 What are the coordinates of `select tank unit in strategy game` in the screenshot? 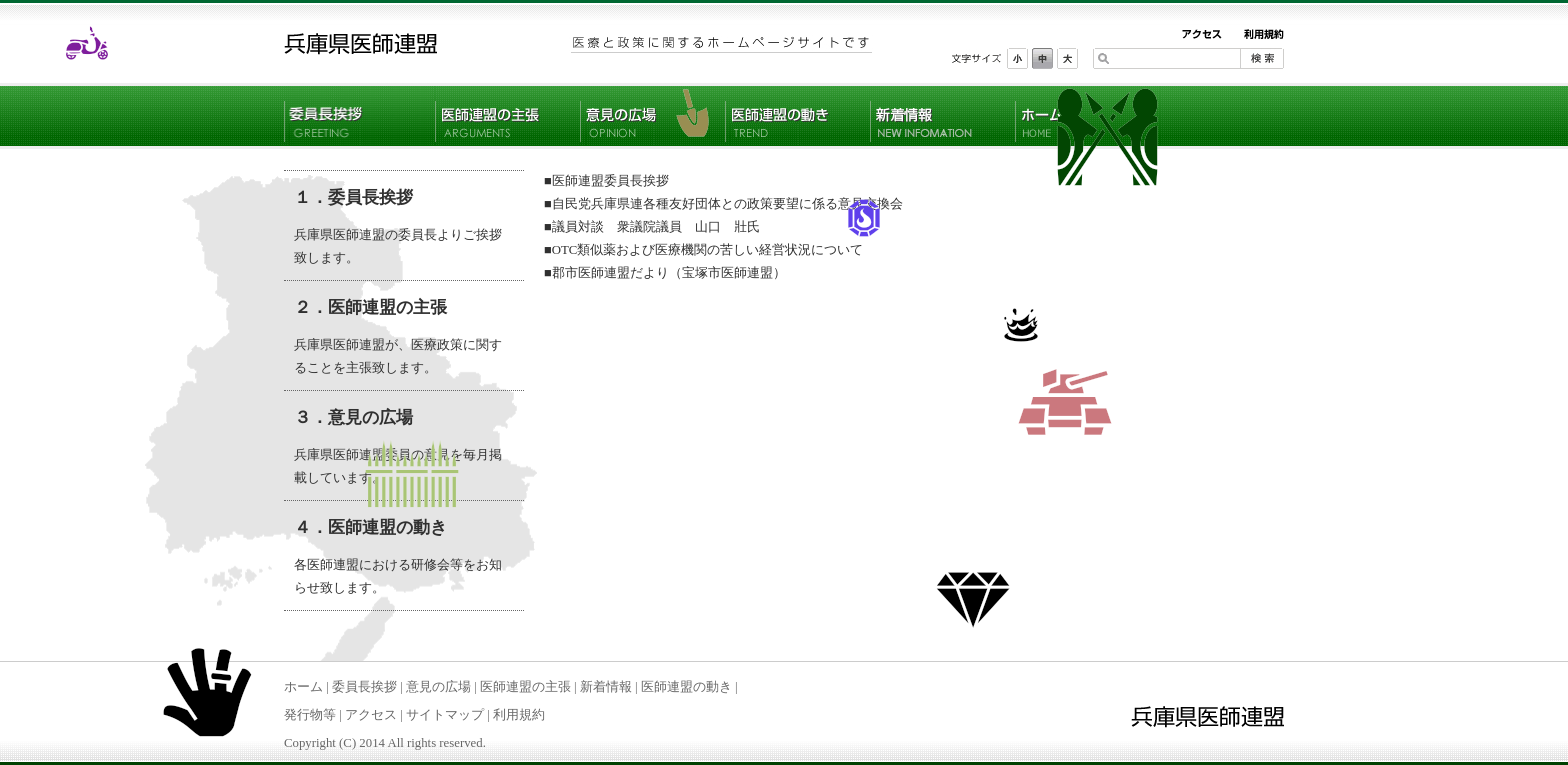 It's located at (1065, 402).